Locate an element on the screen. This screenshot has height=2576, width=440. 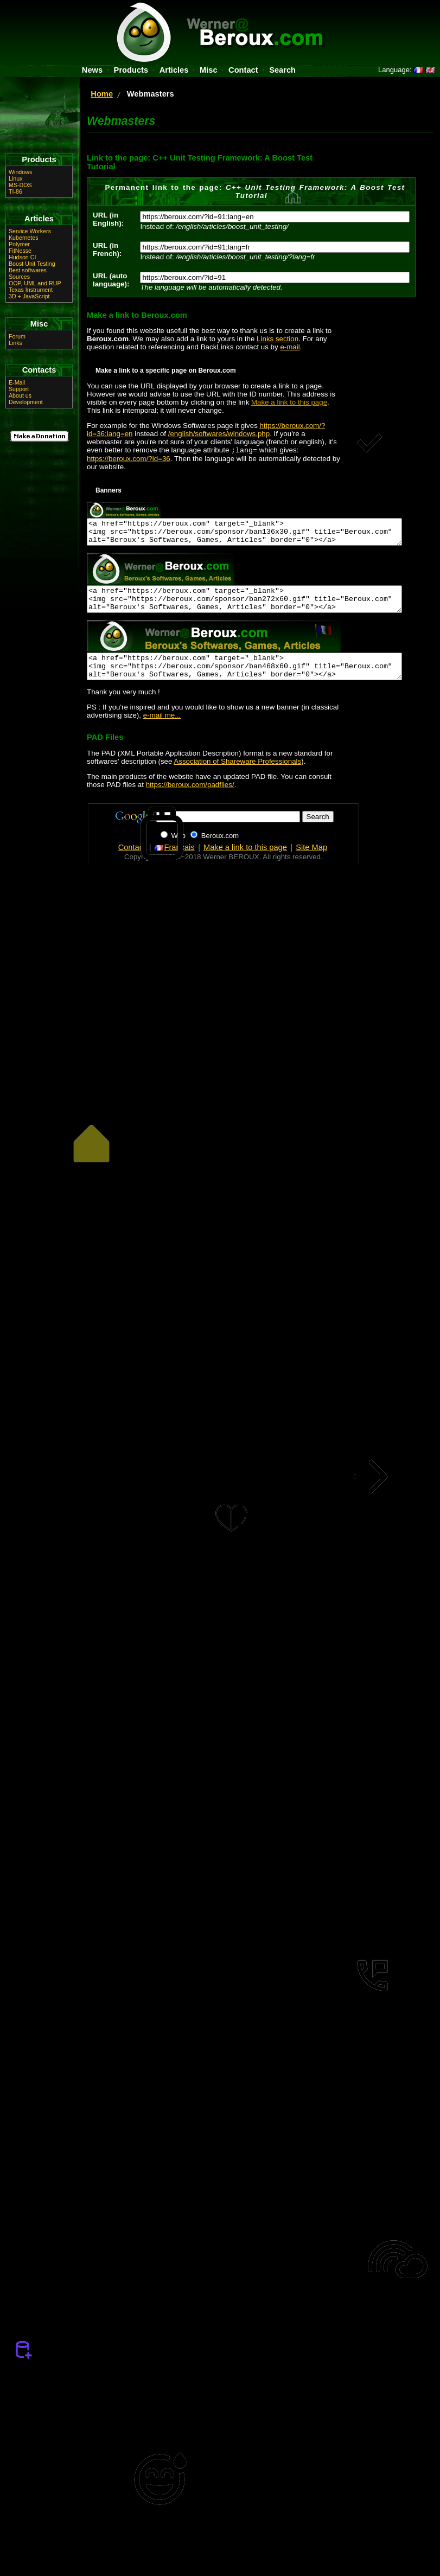
navigate to the next page or step is located at coordinates (371, 1476).